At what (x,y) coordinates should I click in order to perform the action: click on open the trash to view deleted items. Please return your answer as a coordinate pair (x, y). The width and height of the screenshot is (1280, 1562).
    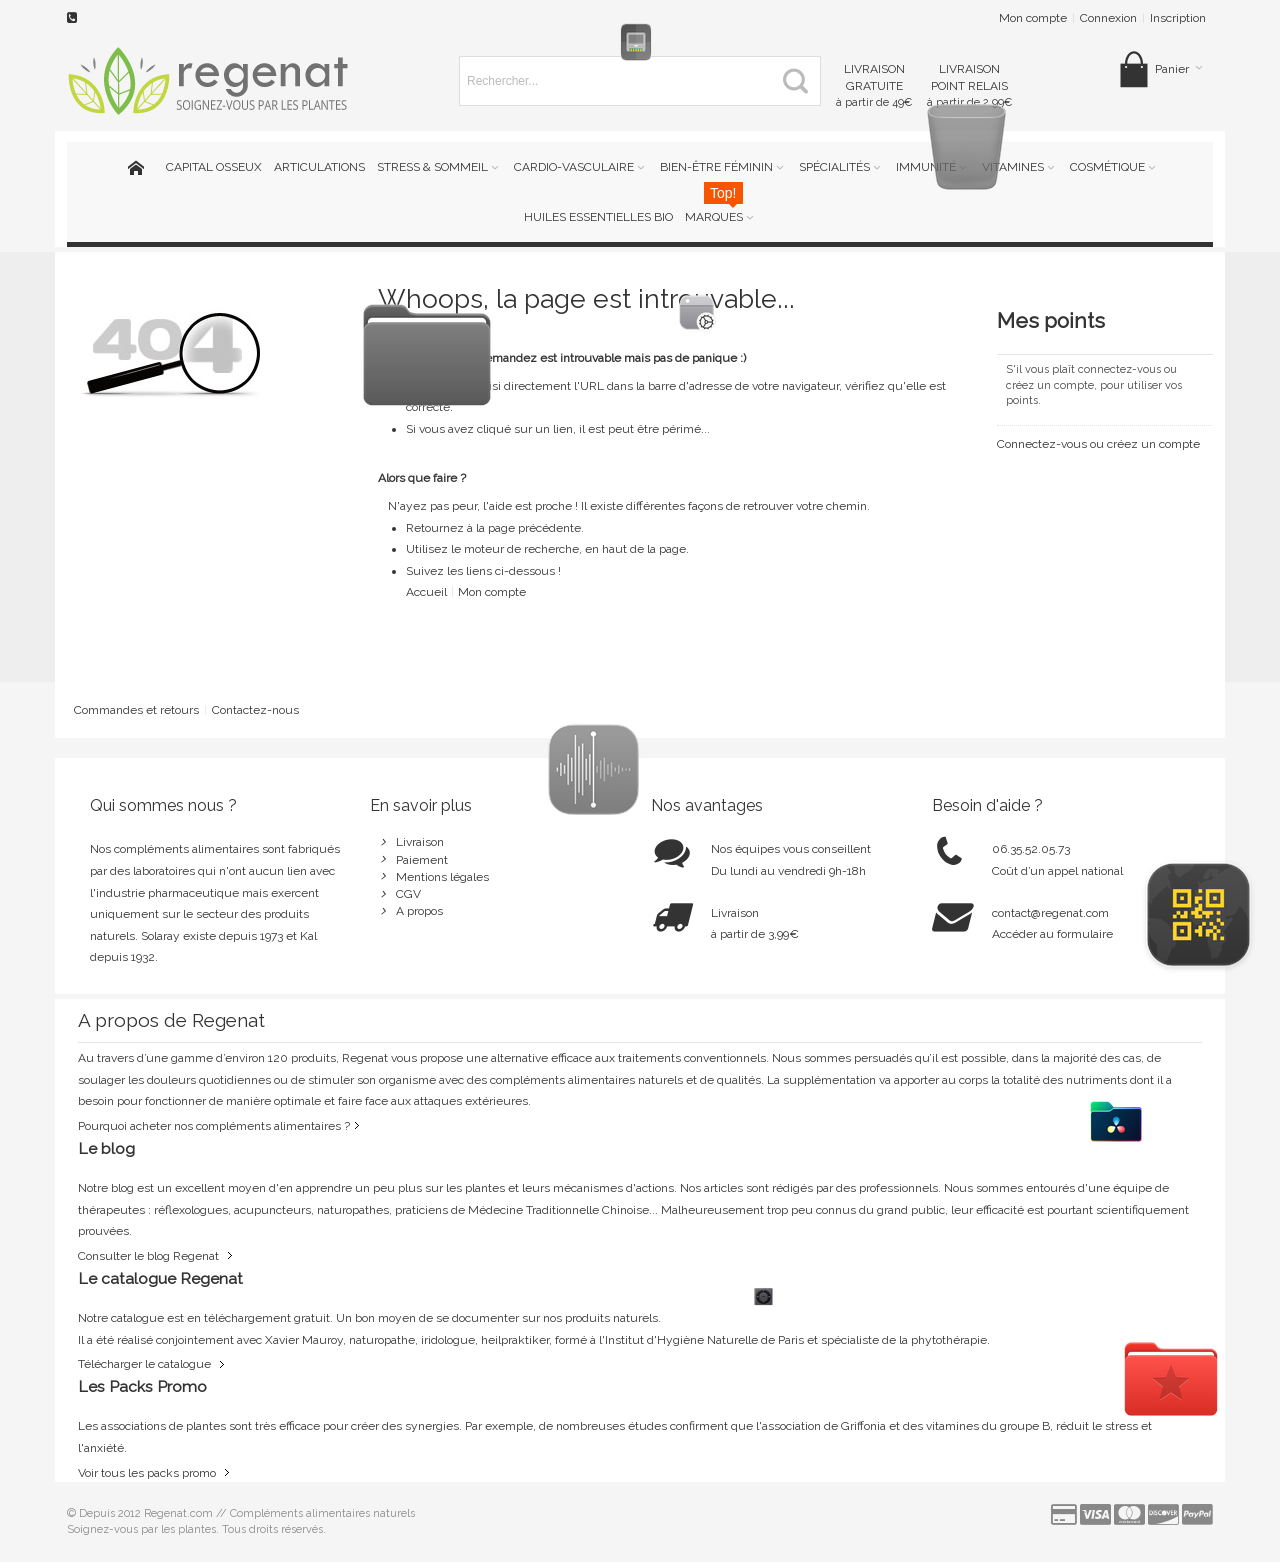
    Looking at the image, I should click on (966, 145).